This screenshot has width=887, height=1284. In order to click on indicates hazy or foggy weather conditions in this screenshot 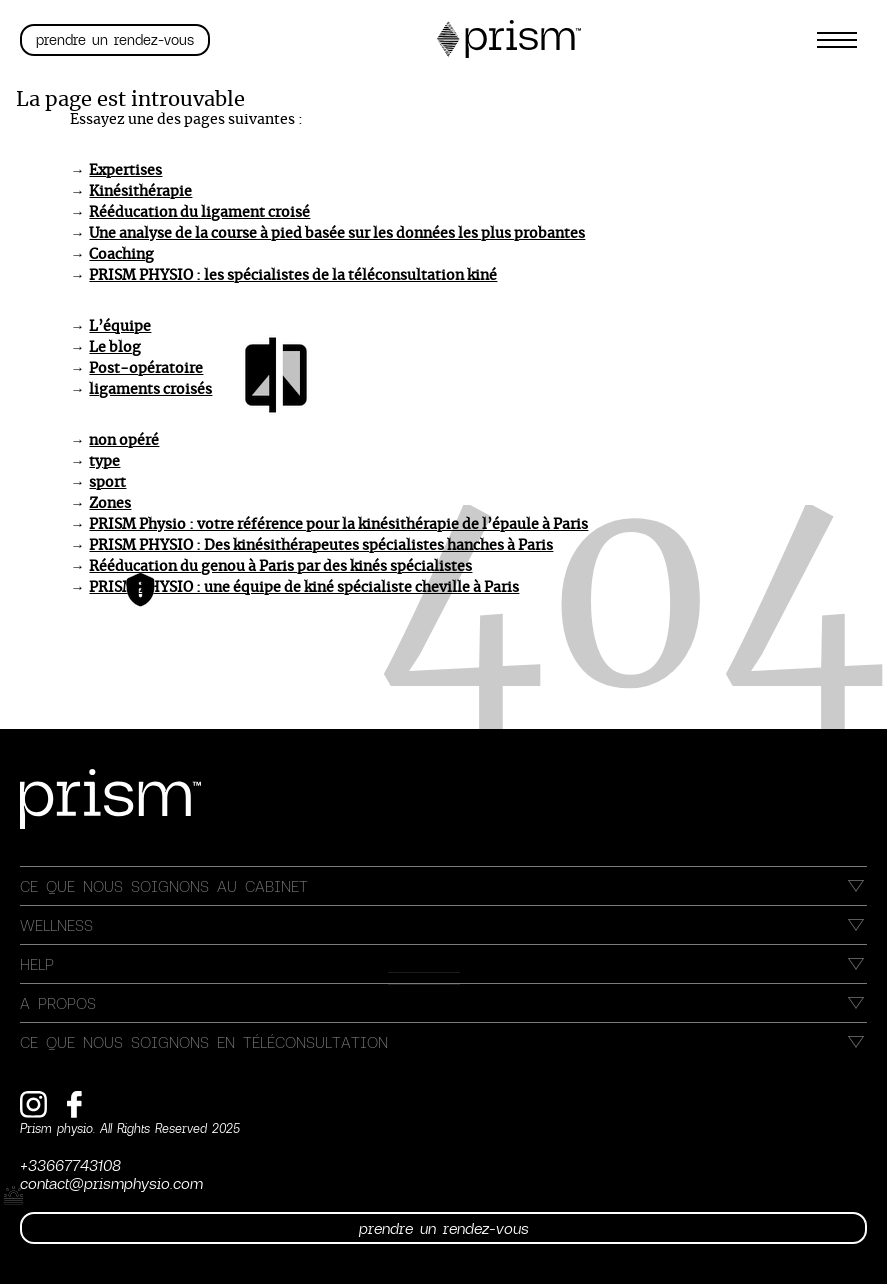, I will do `click(13, 1195)`.